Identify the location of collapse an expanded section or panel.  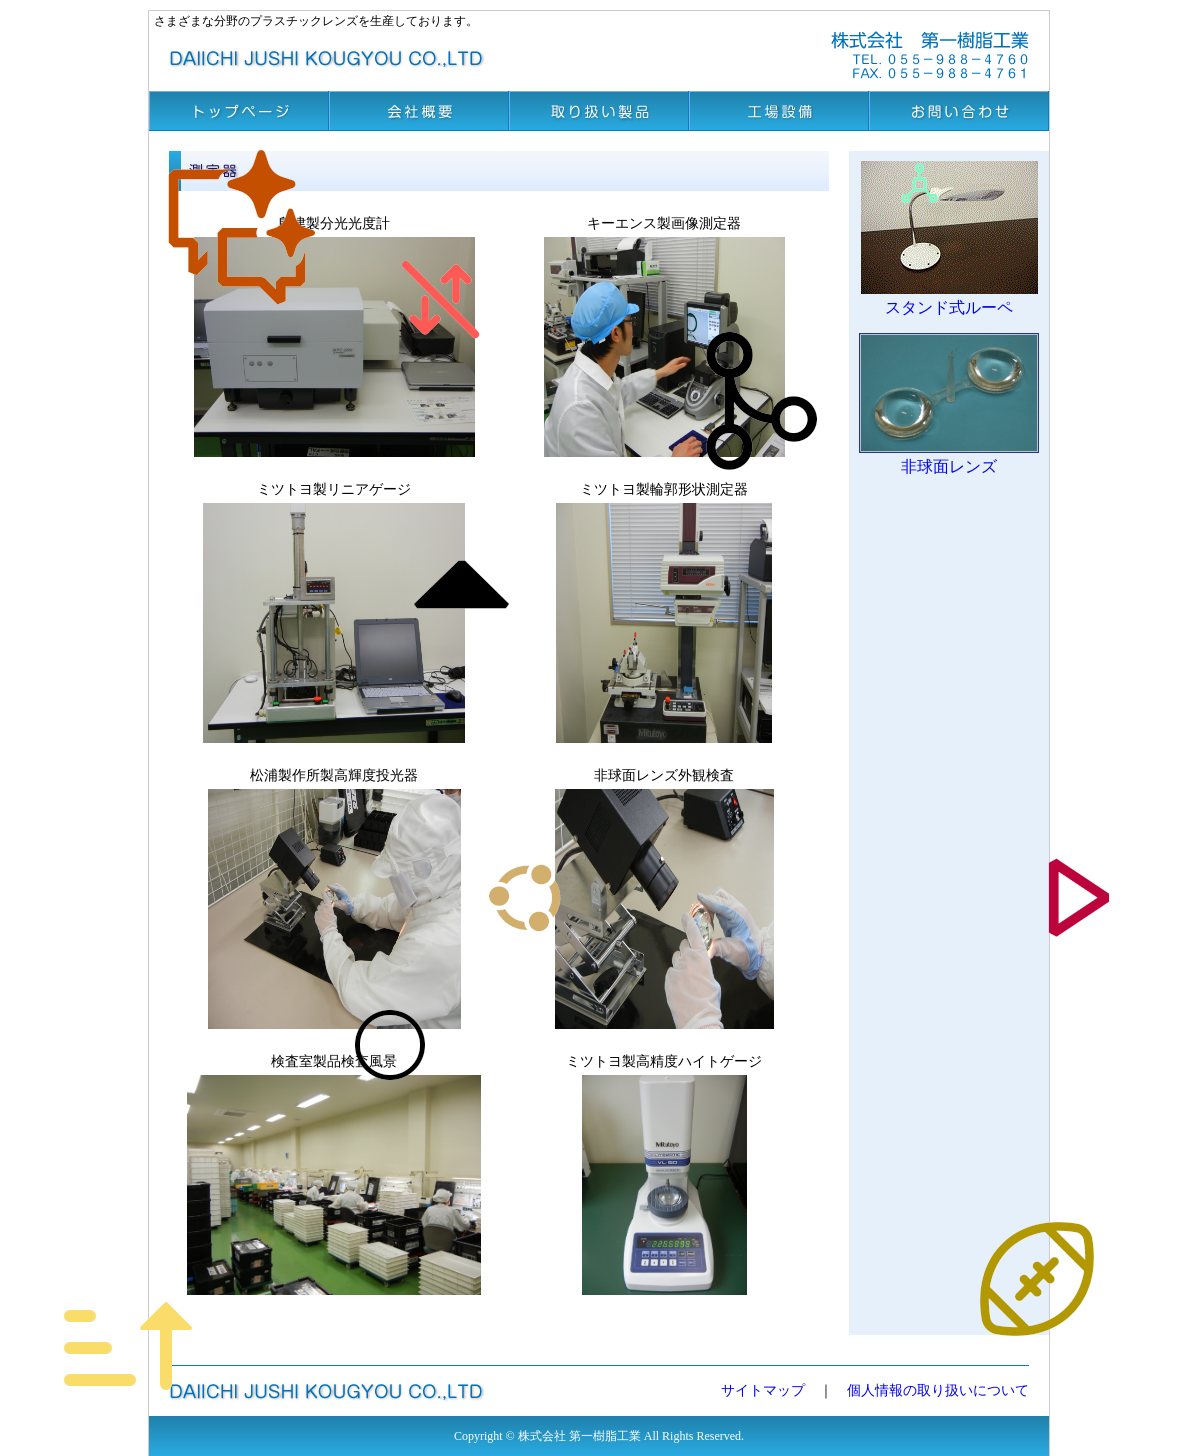
(461, 584).